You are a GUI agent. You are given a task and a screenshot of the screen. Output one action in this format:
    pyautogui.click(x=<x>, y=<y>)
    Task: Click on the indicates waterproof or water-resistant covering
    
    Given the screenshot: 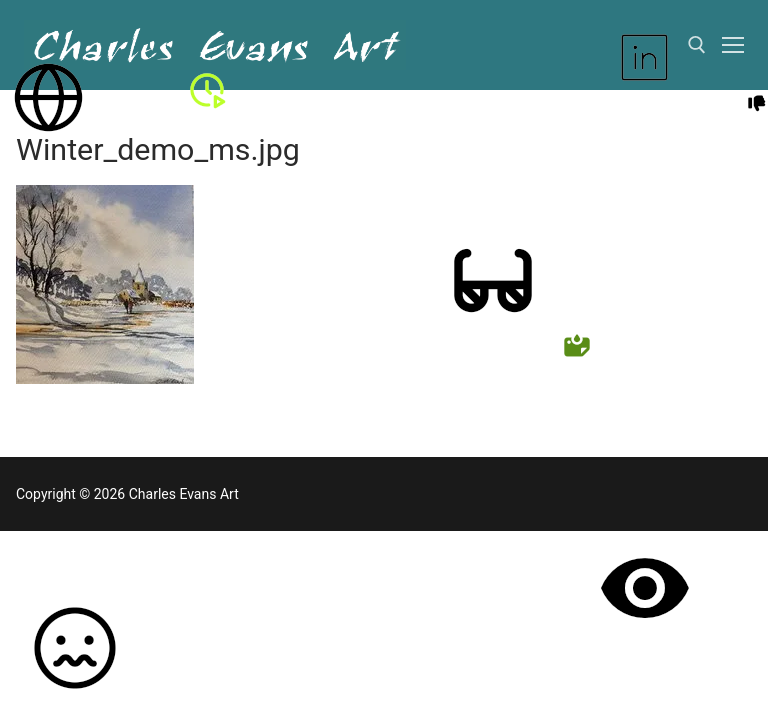 What is the action you would take?
    pyautogui.click(x=577, y=347)
    